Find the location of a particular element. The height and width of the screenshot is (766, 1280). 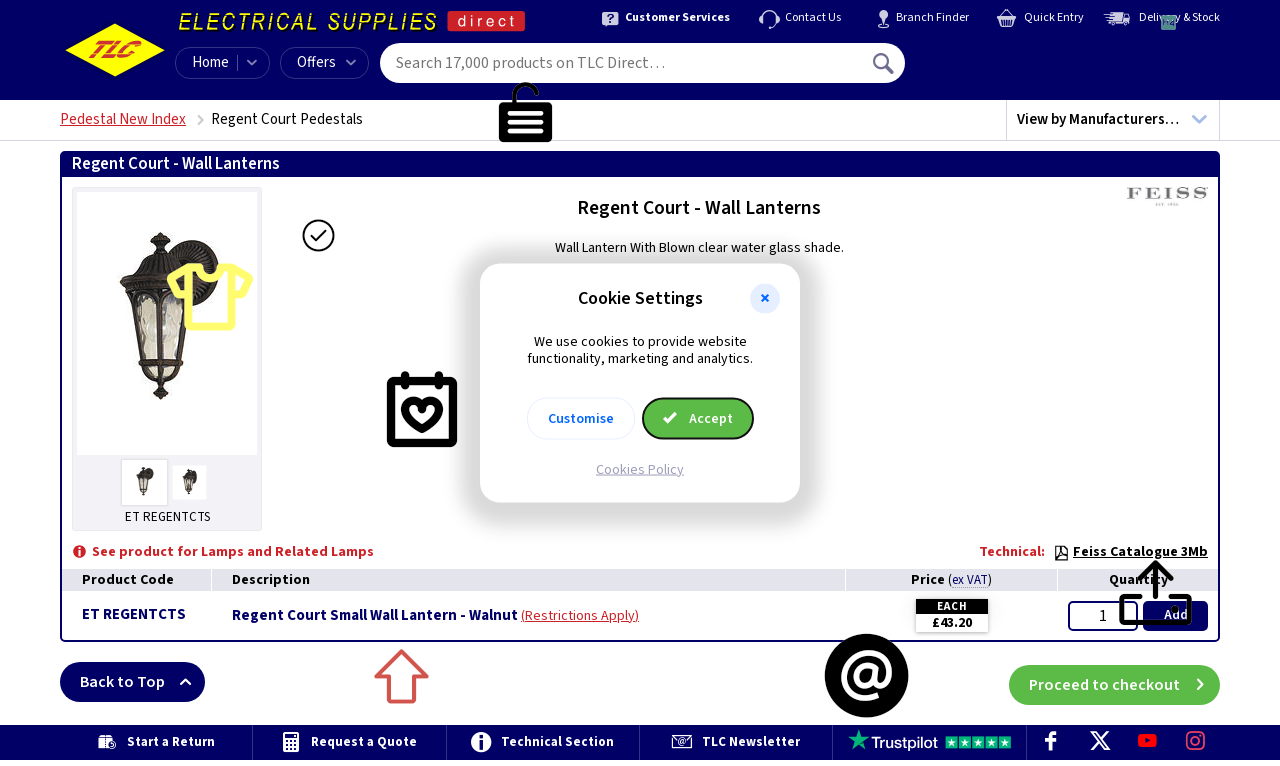

upload a file or document is located at coordinates (1155, 596).